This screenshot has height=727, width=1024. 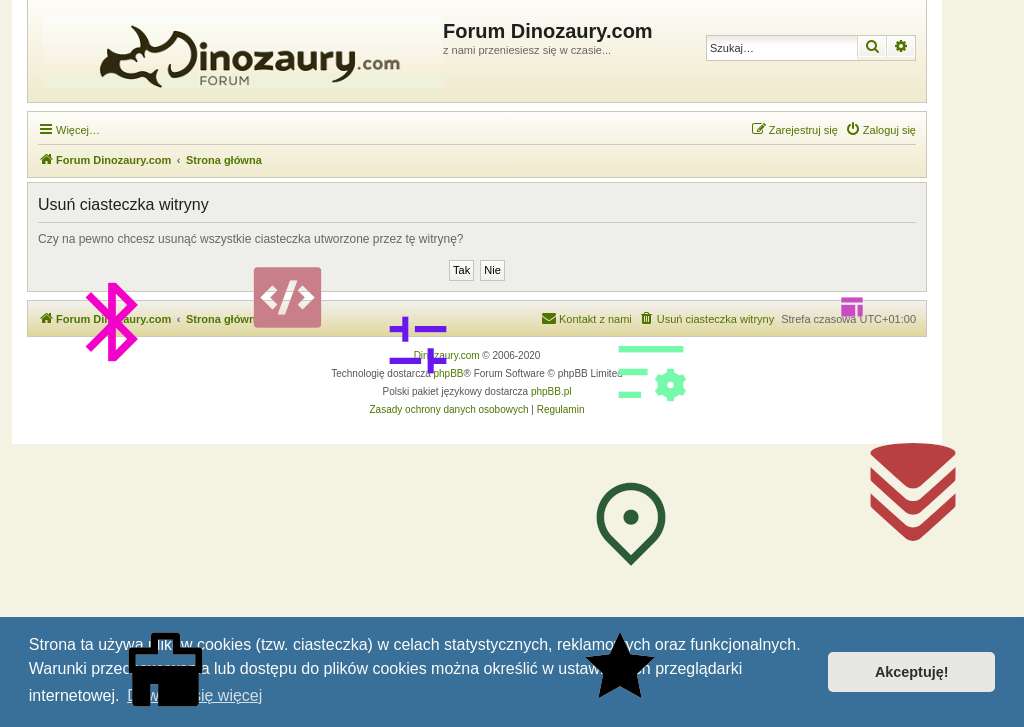 I want to click on toggle bluetooth connectivity on or off, so click(x=112, y=322).